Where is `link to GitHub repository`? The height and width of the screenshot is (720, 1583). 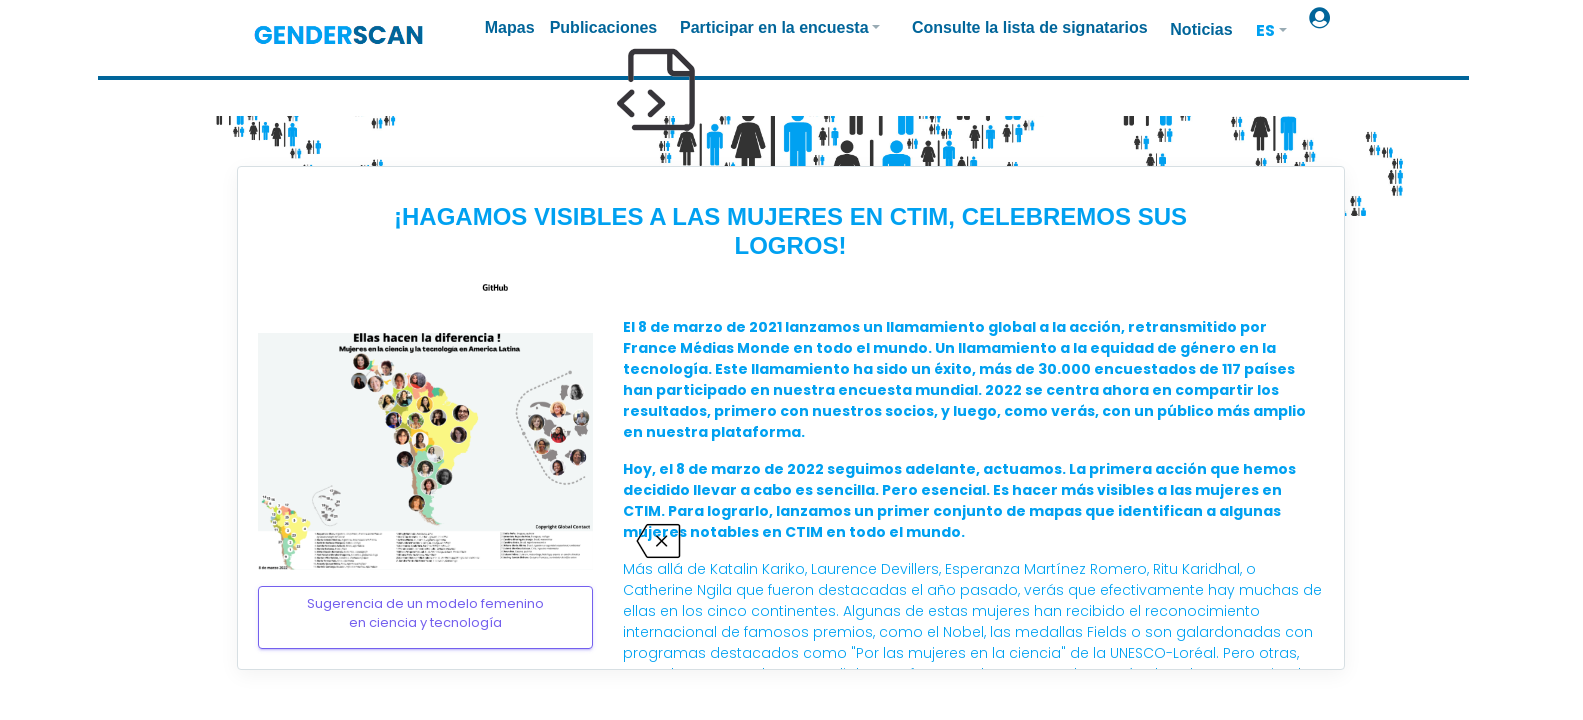 link to GitHub repository is located at coordinates (495, 287).